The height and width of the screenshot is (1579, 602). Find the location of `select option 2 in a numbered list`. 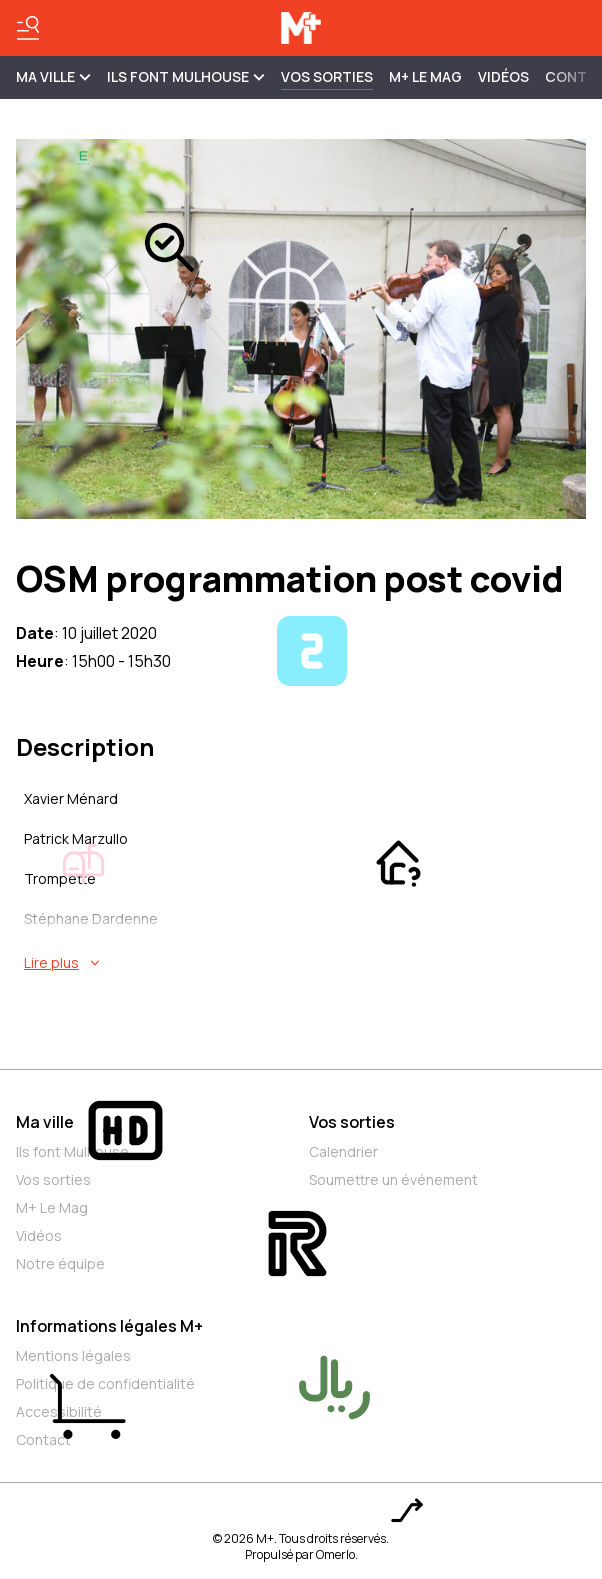

select option 2 in a numbered list is located at coordinates (312, 651).